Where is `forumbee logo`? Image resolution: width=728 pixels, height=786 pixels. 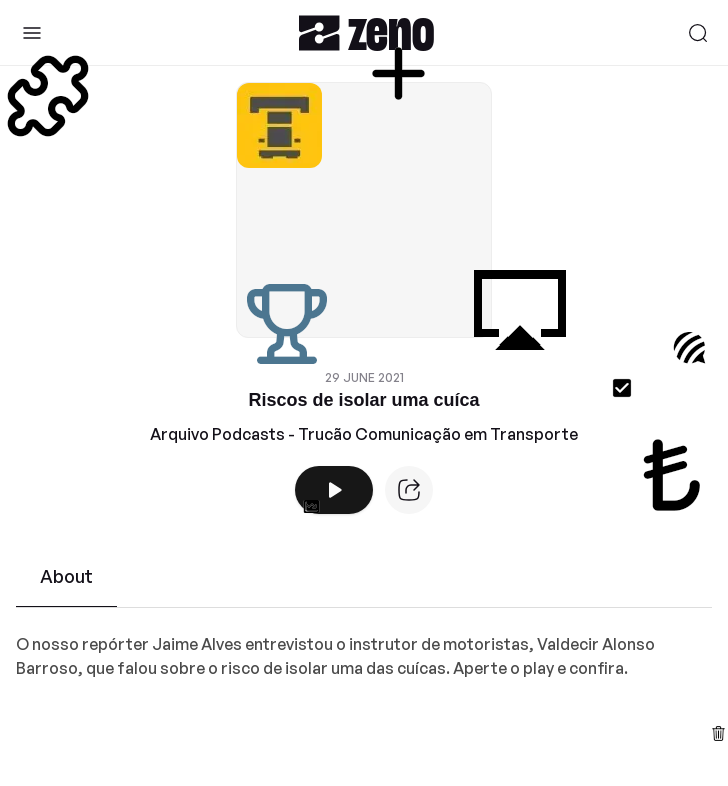
forumbee logo is located at coordinates (689, 347).